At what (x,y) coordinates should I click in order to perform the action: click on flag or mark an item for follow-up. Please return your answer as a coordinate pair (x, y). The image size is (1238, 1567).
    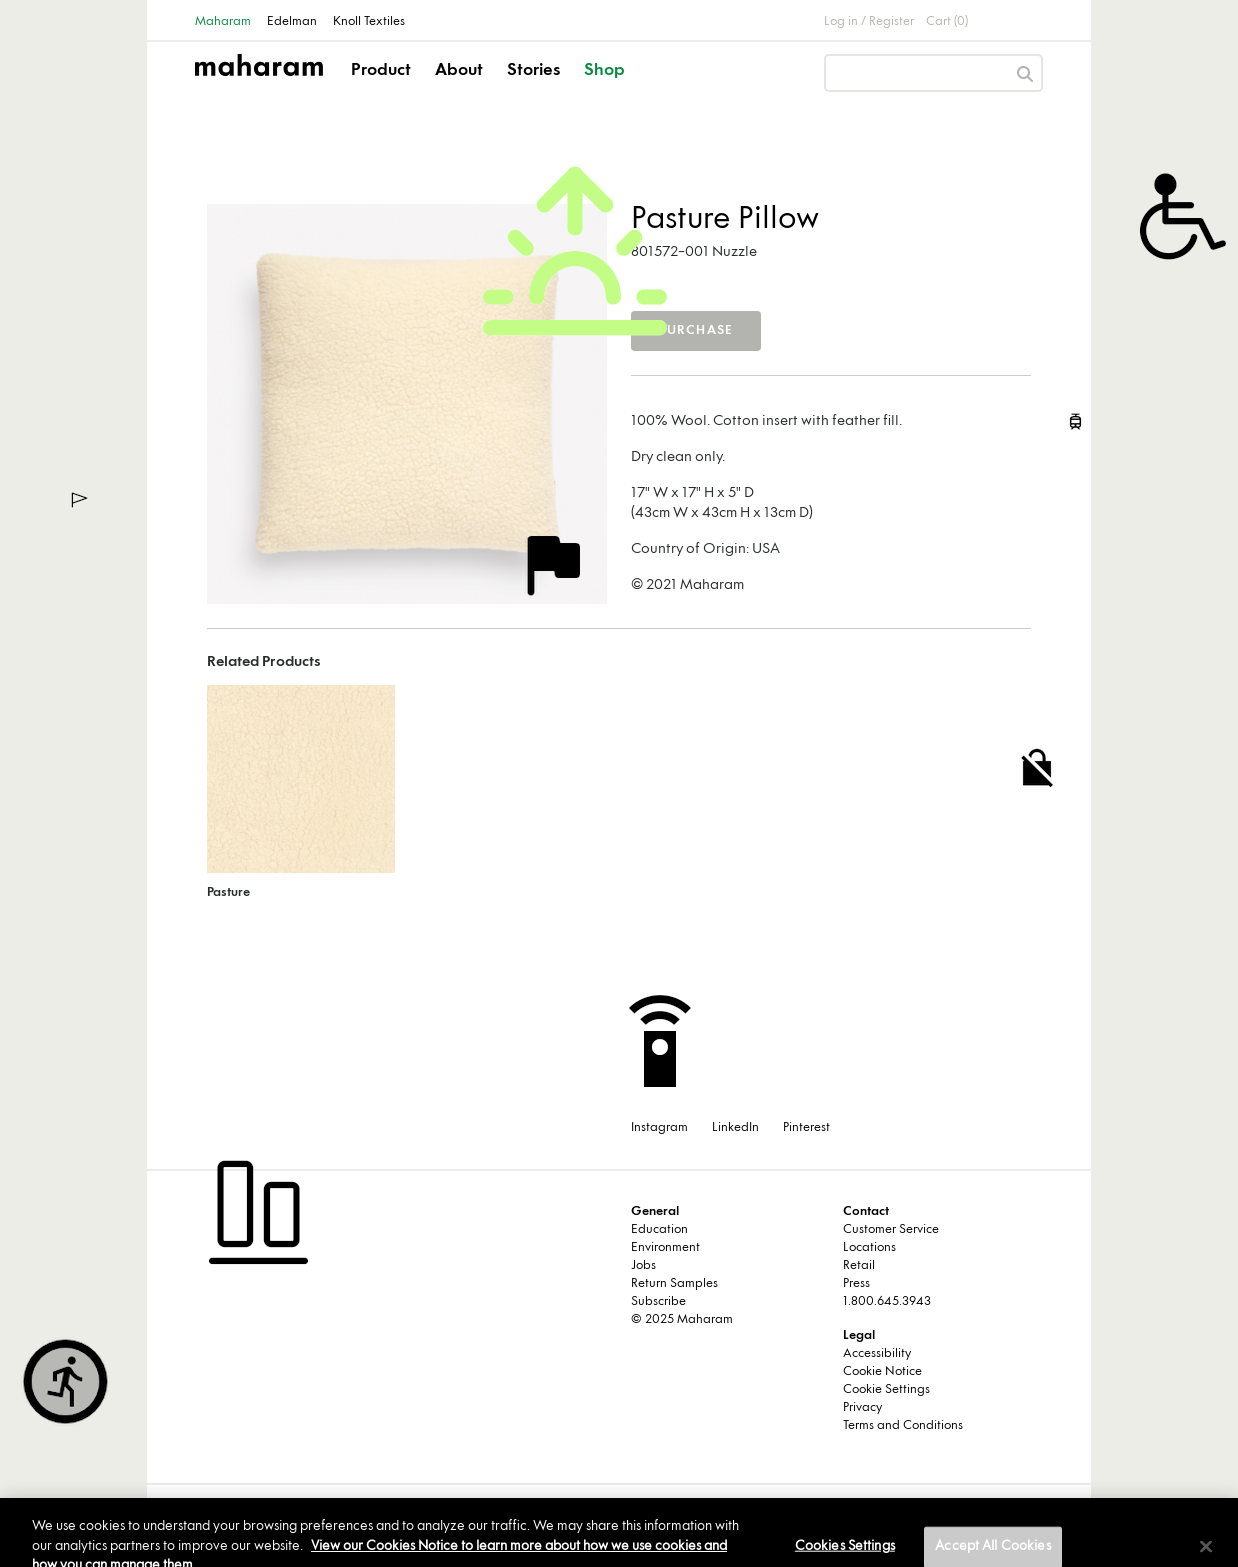
    Looking at the image, I should click on (78, 500).